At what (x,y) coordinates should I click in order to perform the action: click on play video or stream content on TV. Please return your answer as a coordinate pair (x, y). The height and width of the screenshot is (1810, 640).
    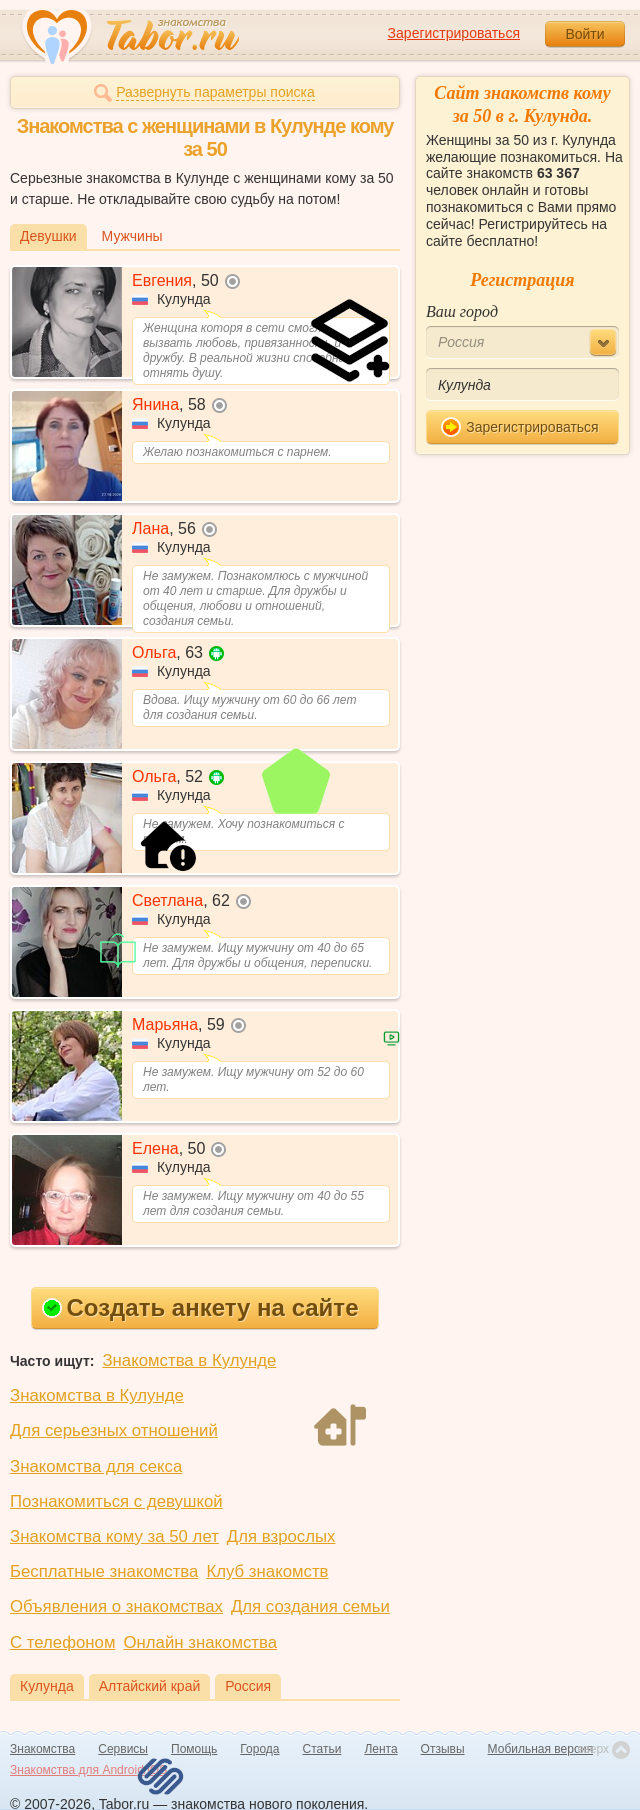
    Looking at the image, I should click on (391, 1038).